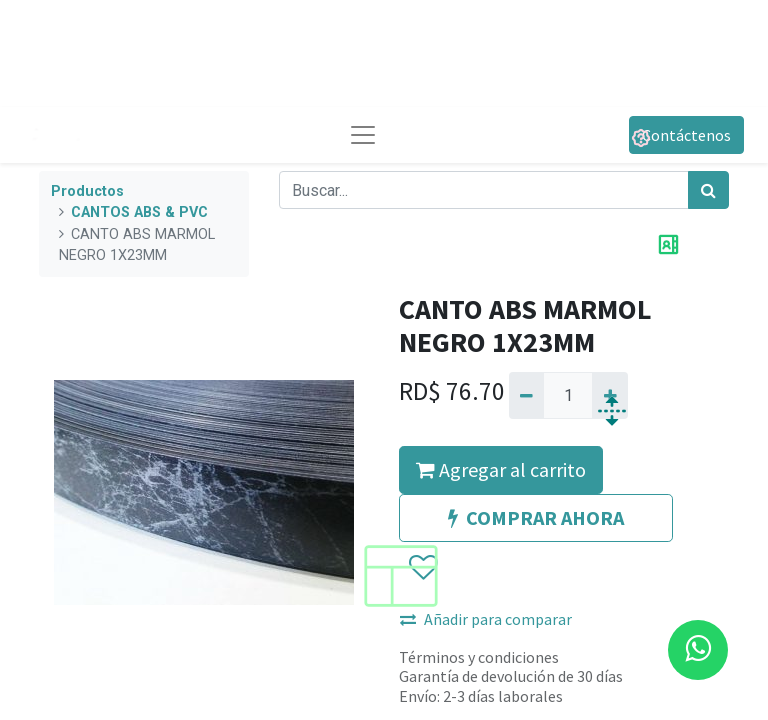 The width and height of the screenshot is (768, 720). What do you see at coordinates (641, 138) in the screenshot?
I see `access help or FAQ section` at bounding box center [641, 138].